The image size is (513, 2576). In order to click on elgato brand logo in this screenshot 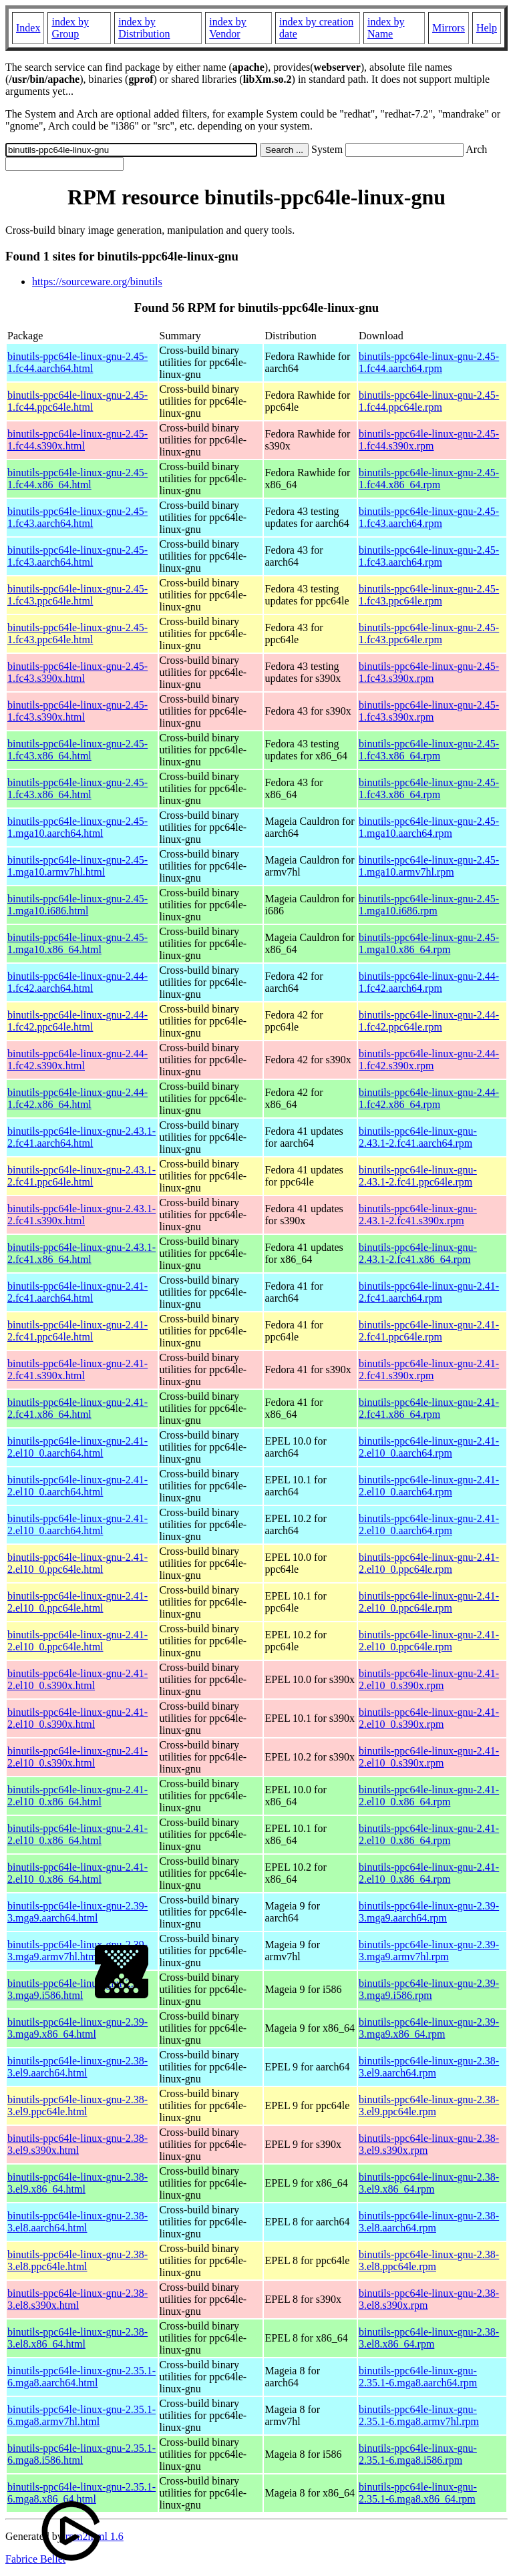, I will do `click(71, 2531)`.